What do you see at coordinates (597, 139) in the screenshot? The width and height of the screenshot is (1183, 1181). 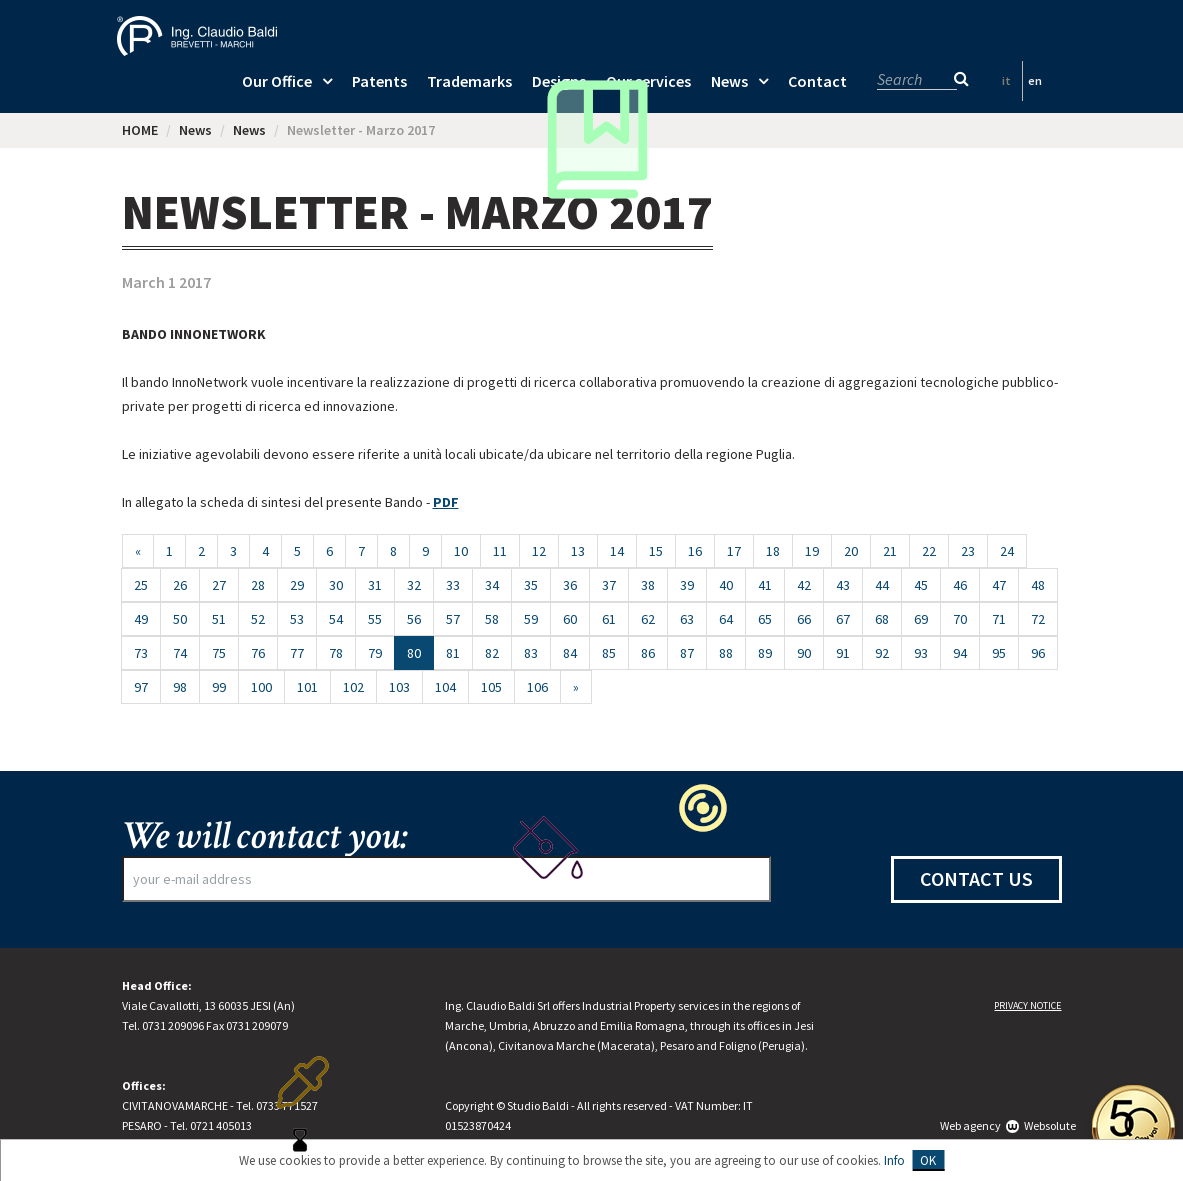 I see `access your bookmarked reading material` at bounding box center [597, 139].